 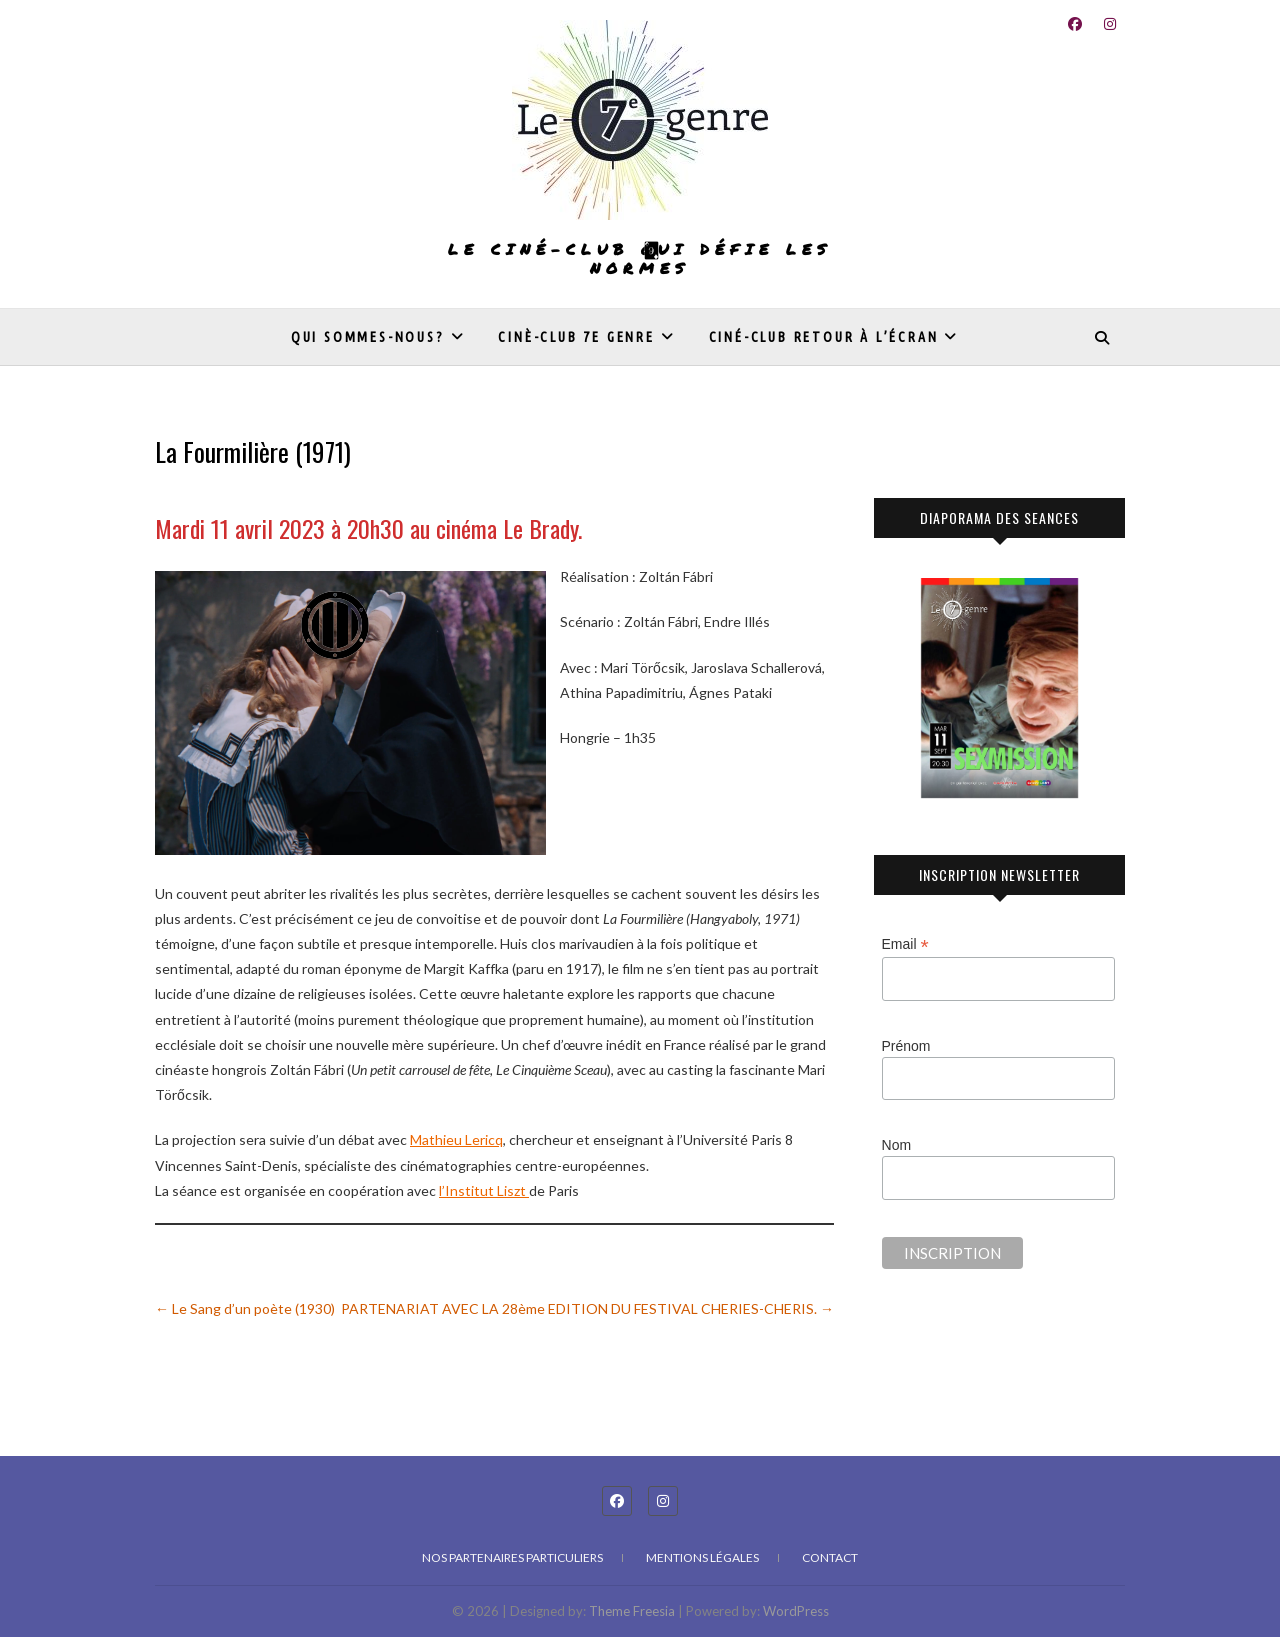 What do you see at coordinates (335, 625) in the screenshot?
I see `access defense or protection settings` at bounding box center [335, 625].